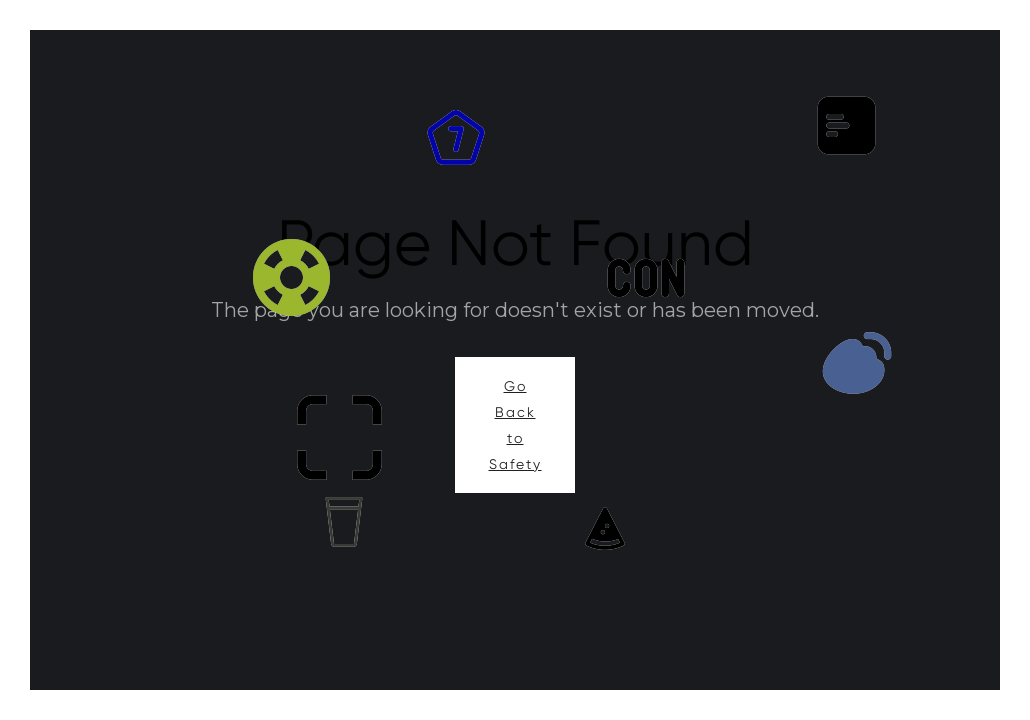 This screenshot has width=1030, height=720. What do you see at coordinates (857, 363) in the screenshot?
I see `open weibo app` at bounding box center [857, 363].